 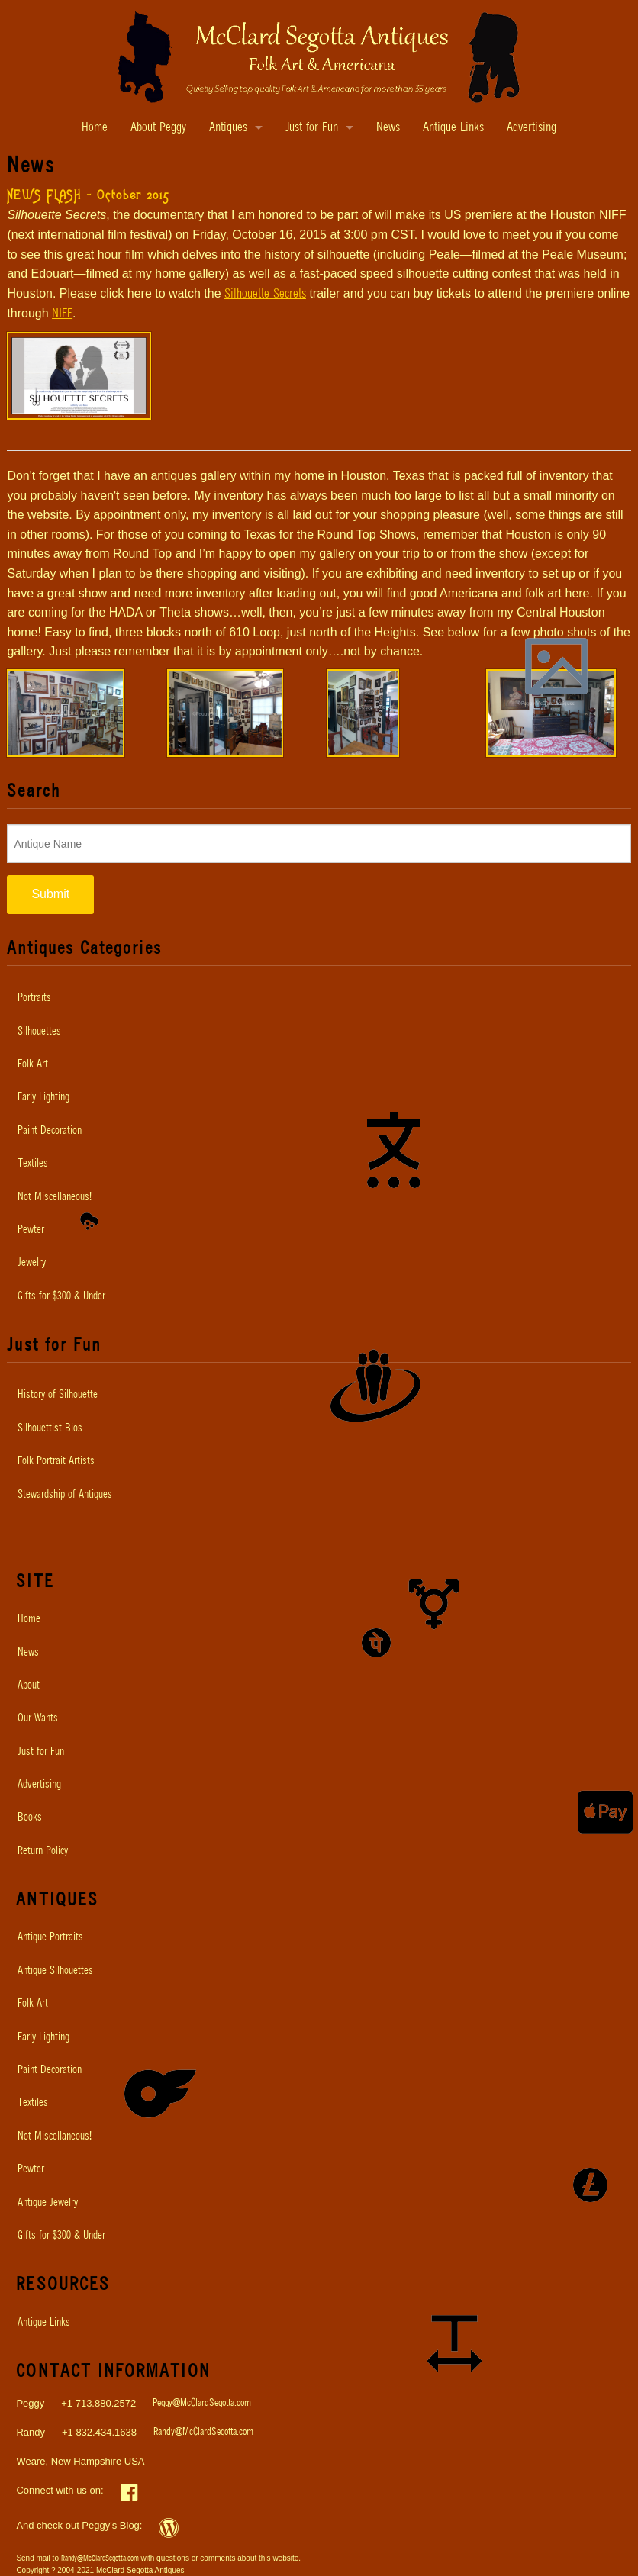 I want to click on indicates hail weather conditions, so click(x=89, y=1221).